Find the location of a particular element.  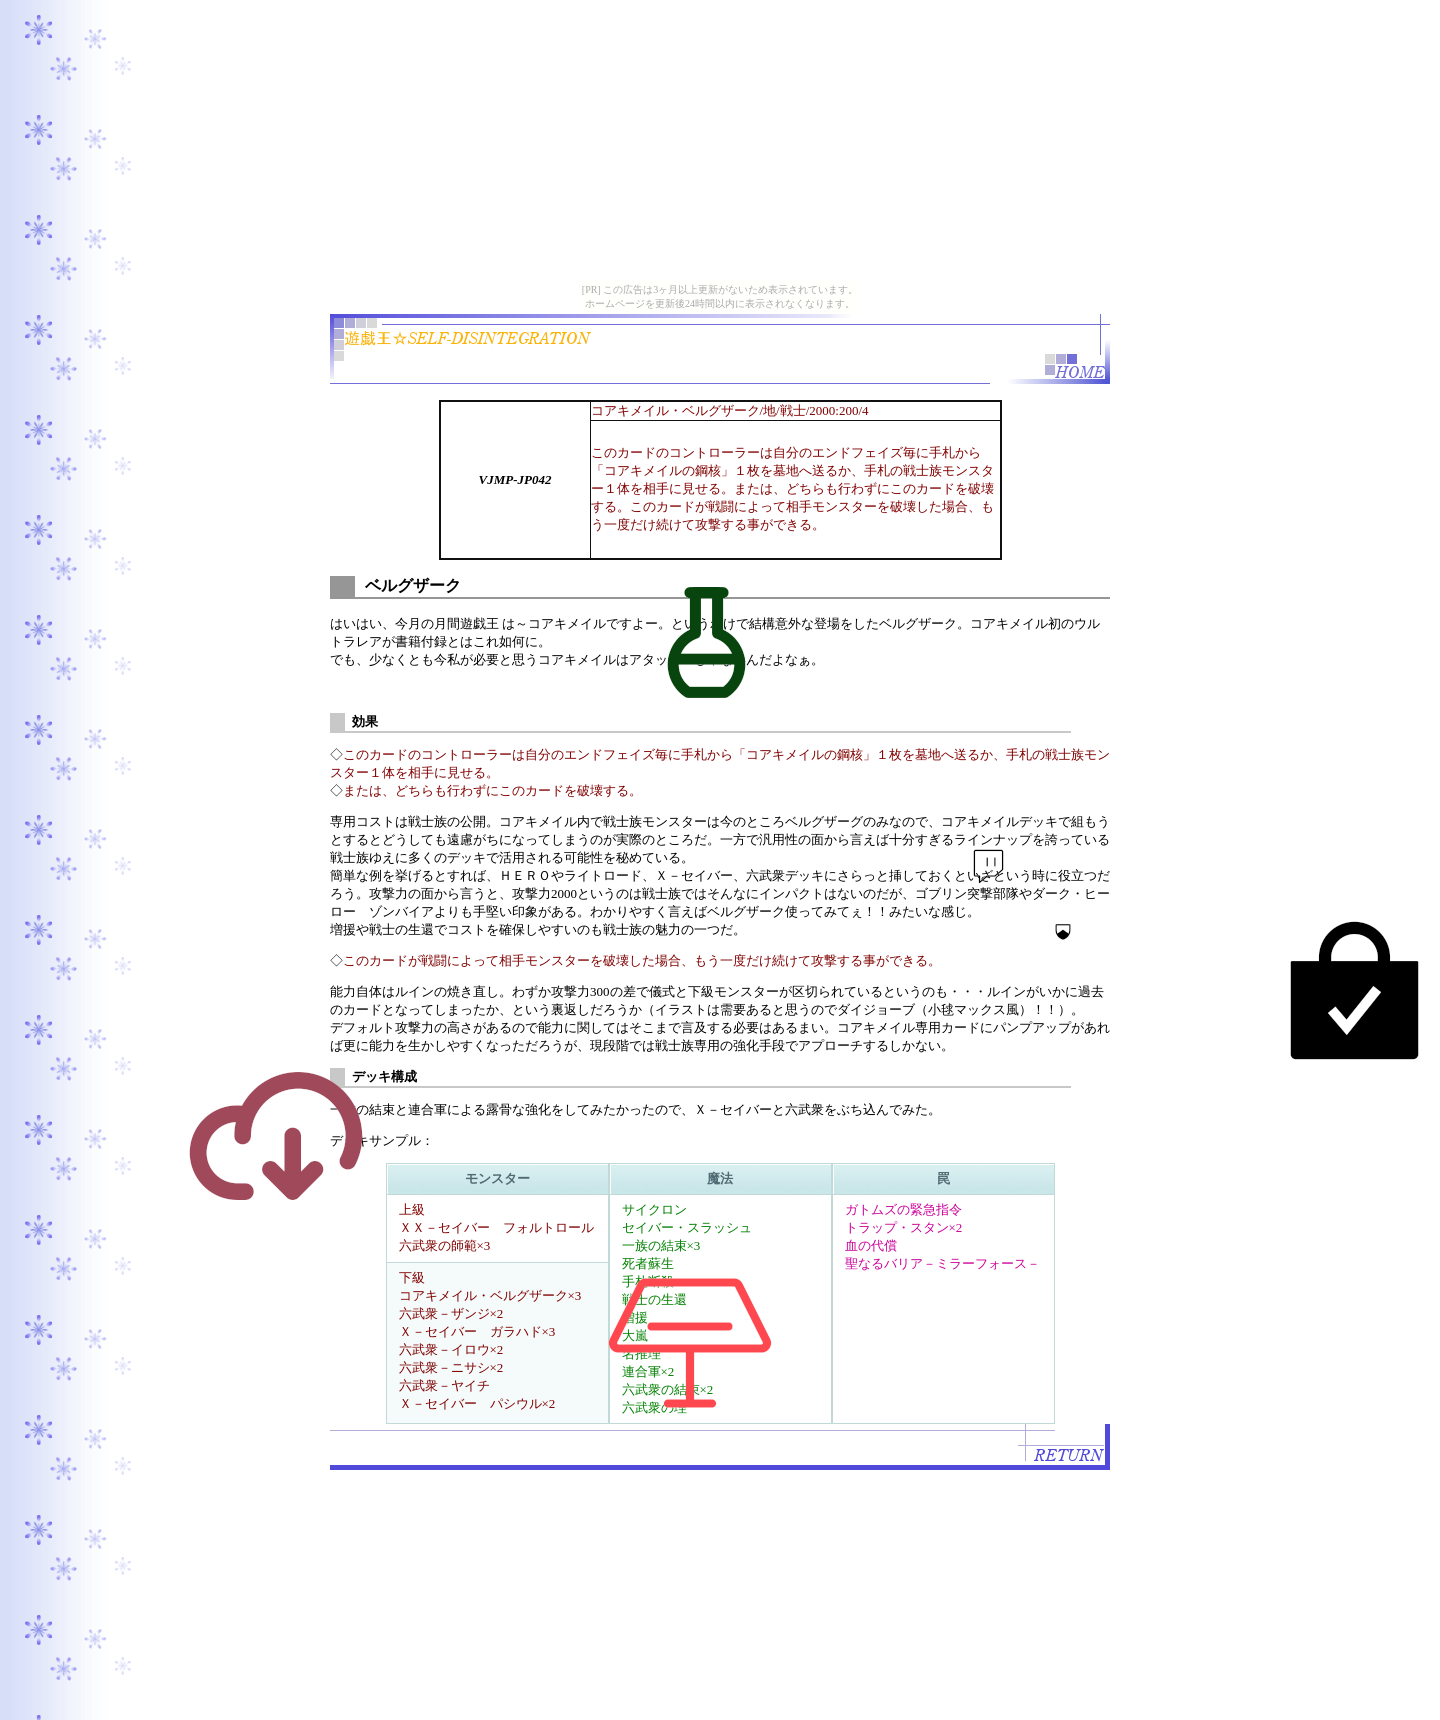

access presentation mode is located at coordinates (690, 1343).